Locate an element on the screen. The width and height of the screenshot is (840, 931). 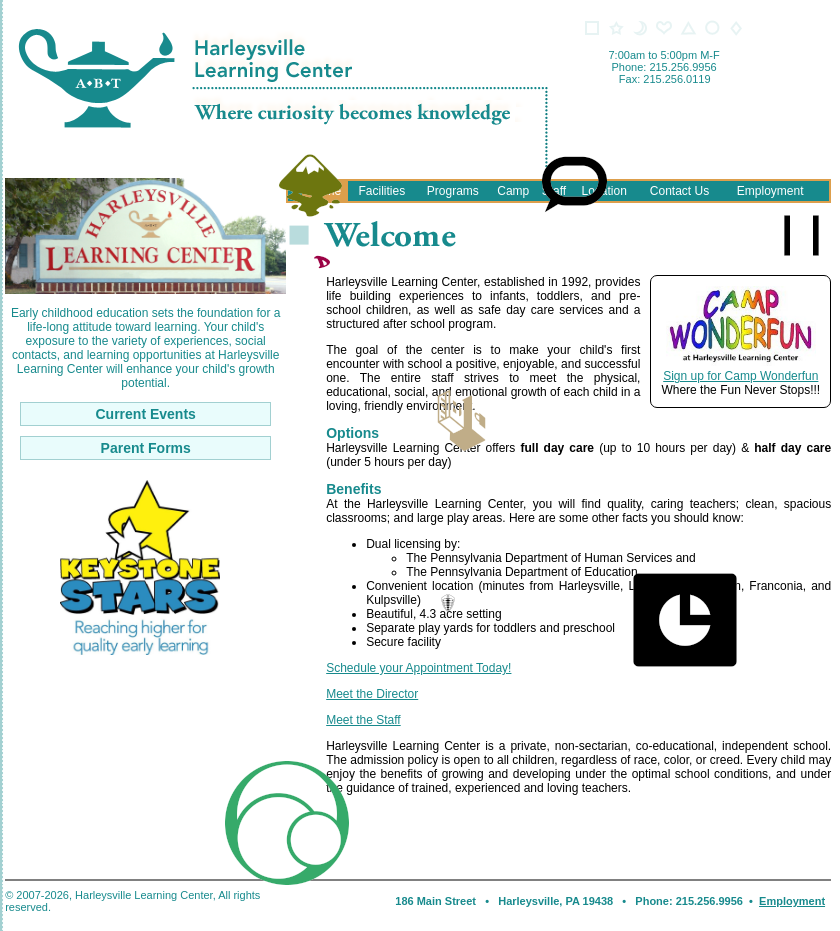
view business analytics dashboard is located at coordinates (685, 620).